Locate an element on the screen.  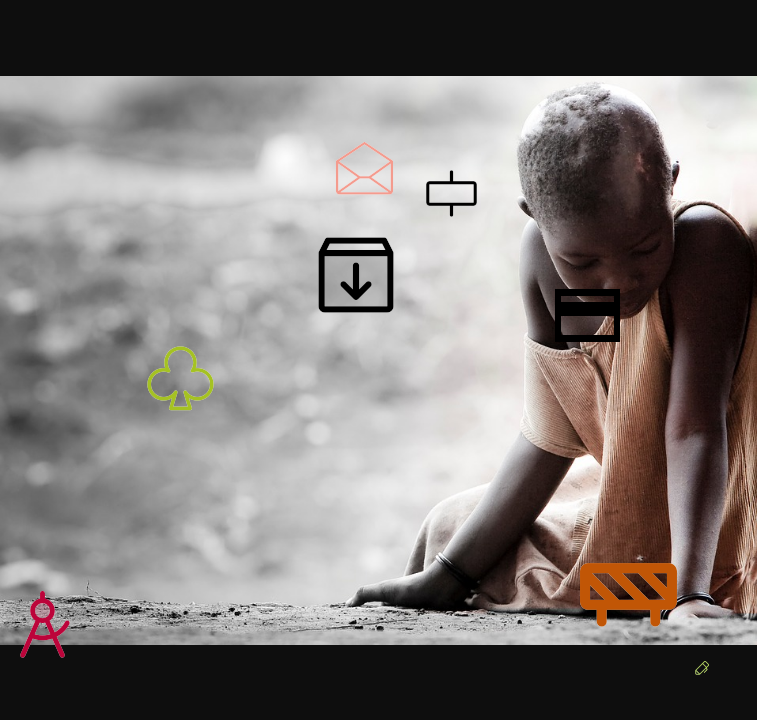
indicates a blocked or restricted area is located at coordinates (628, 591).